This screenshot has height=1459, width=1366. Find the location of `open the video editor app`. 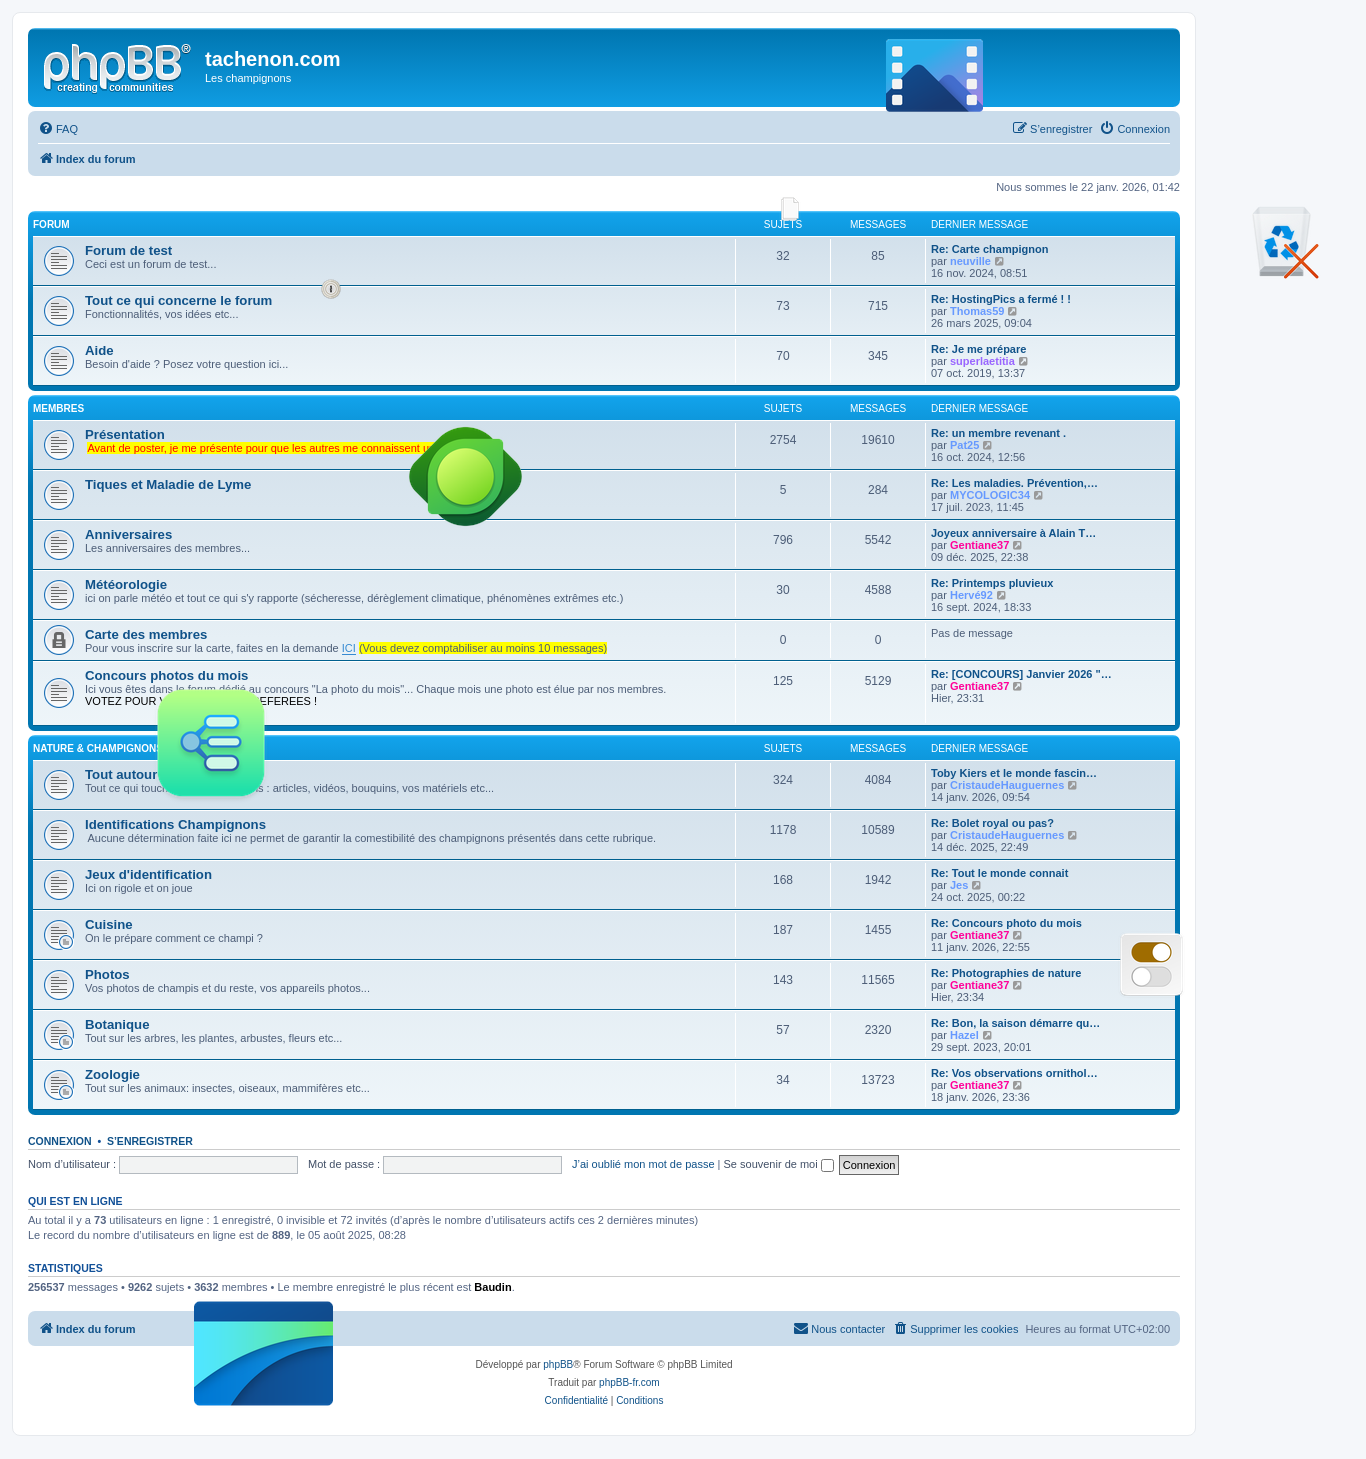

open the video editor app is located at coordinates (934, 75).